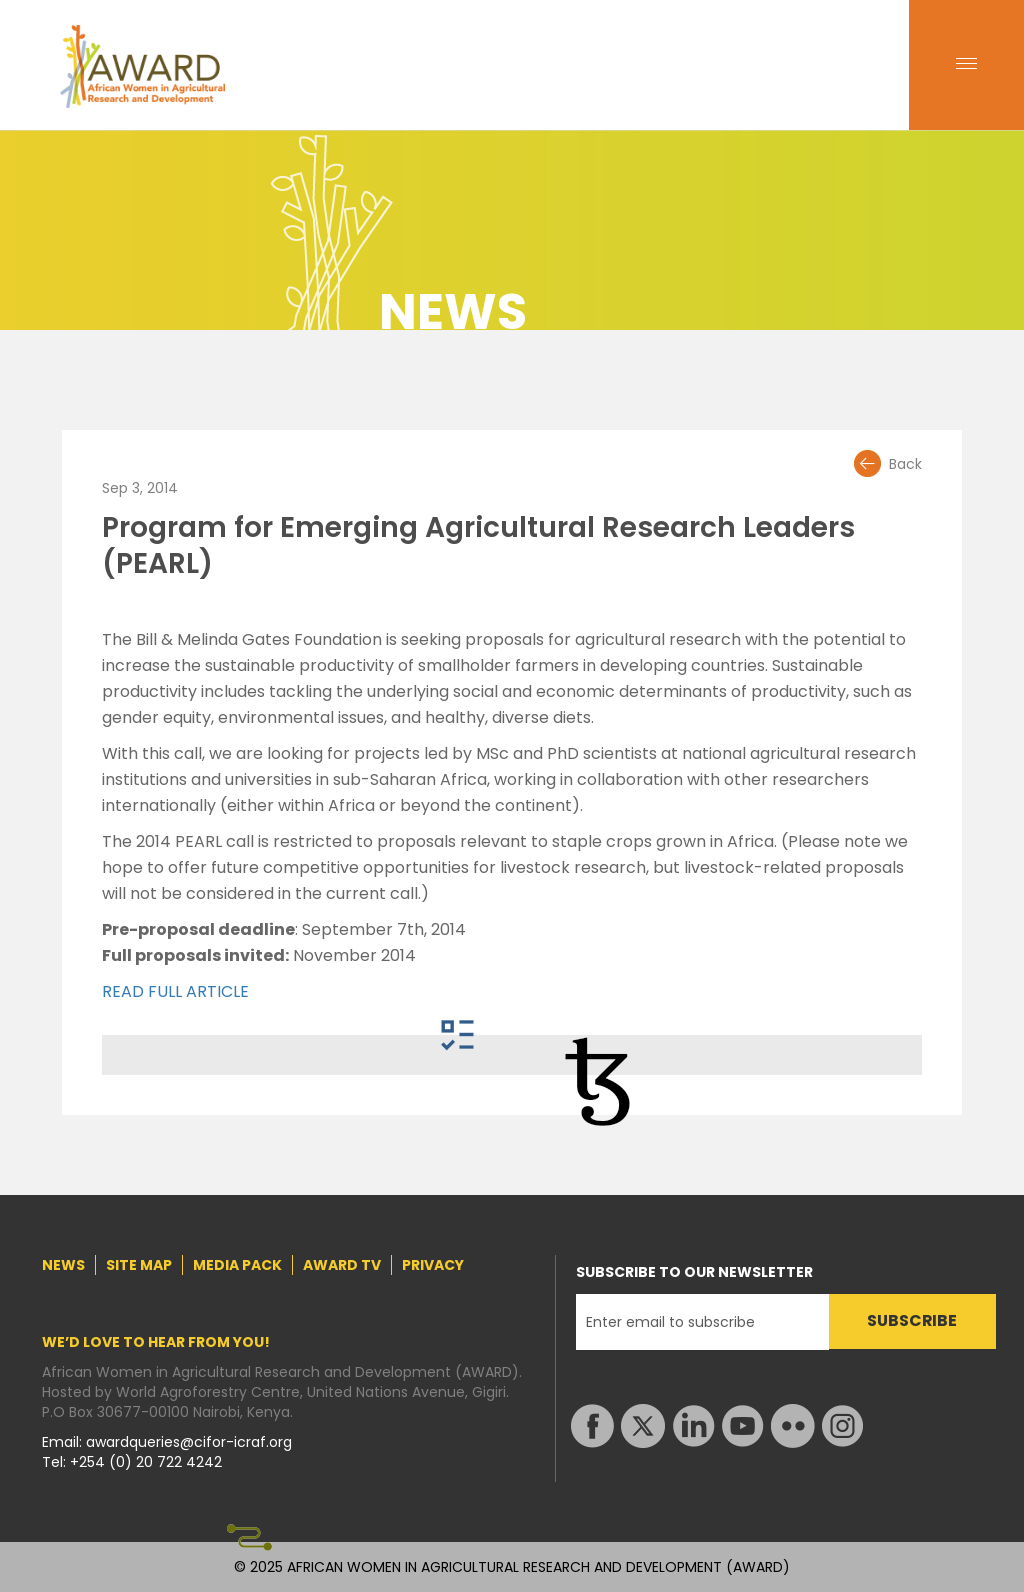  I want to click on tezos (XTZ) cryptocurrency logo, so click(597, 1079).